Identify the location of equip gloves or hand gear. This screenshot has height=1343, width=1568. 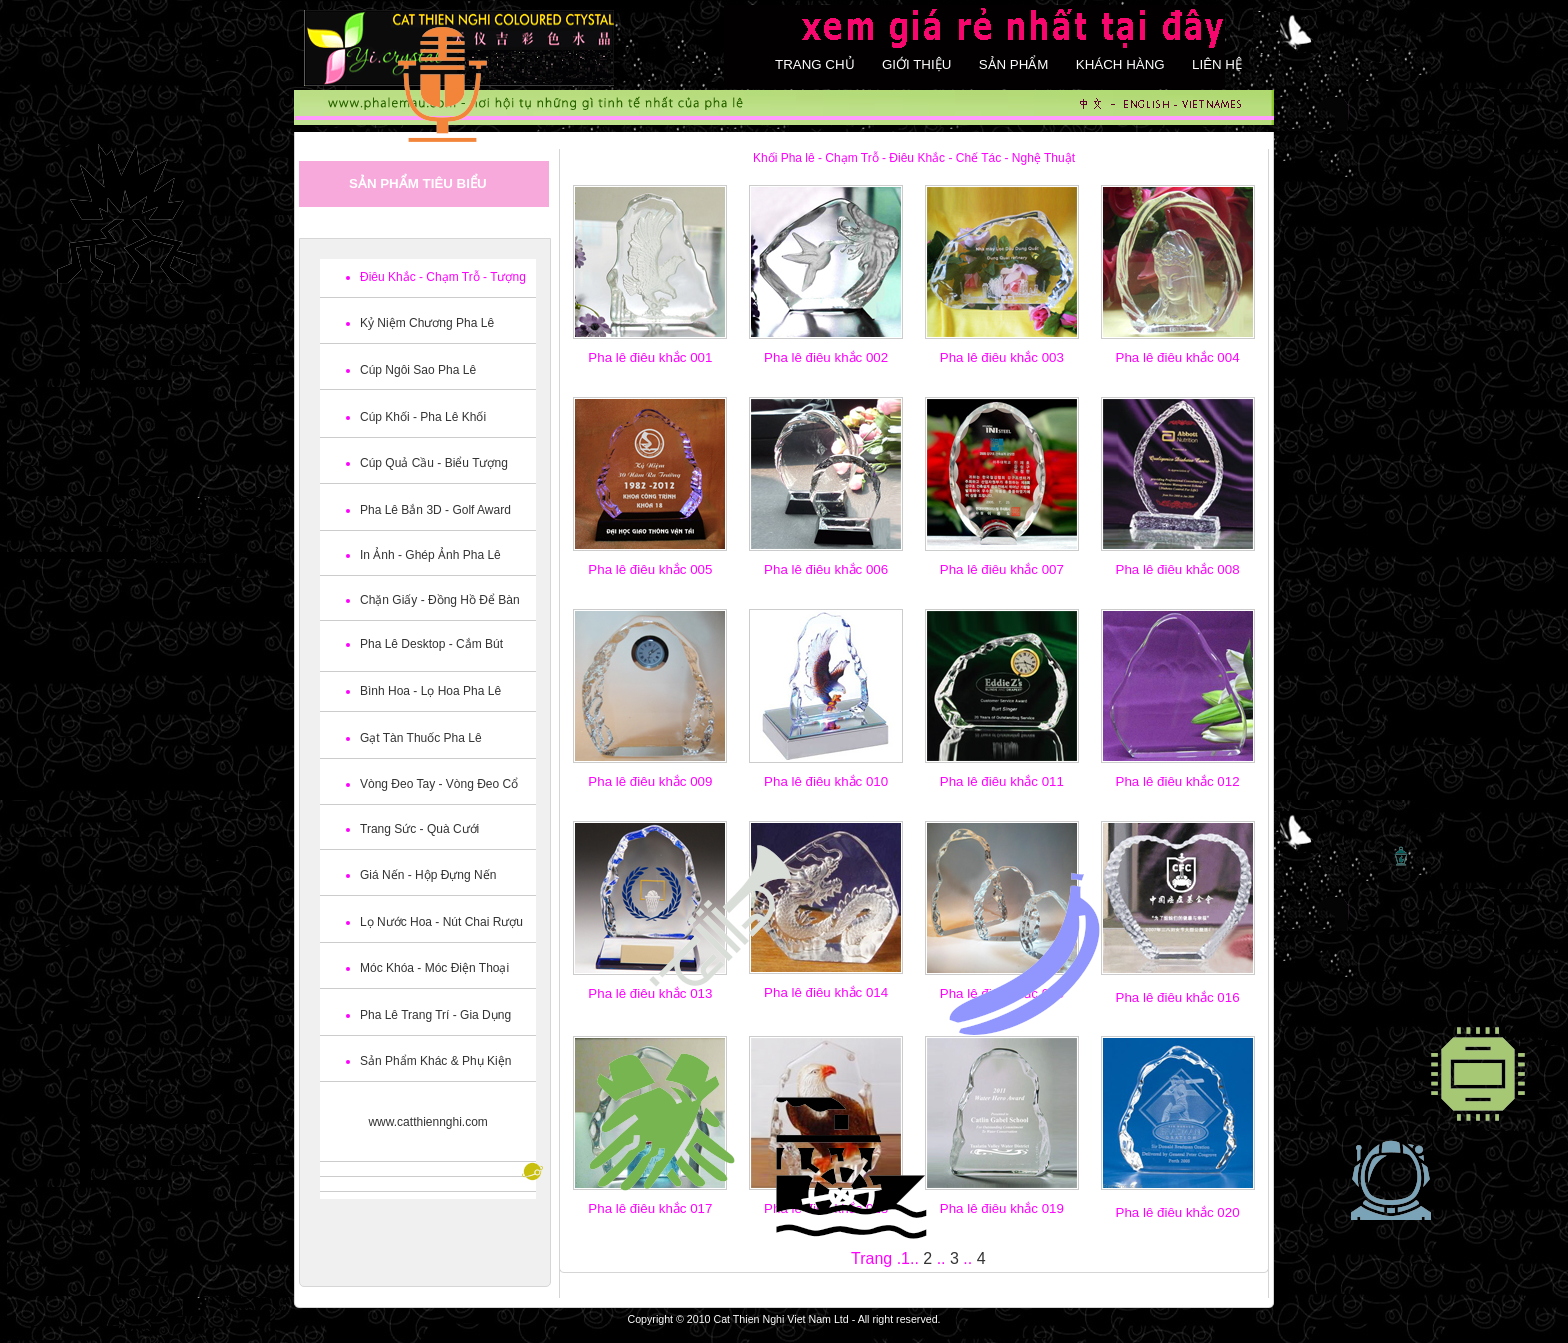
(662, 1122).